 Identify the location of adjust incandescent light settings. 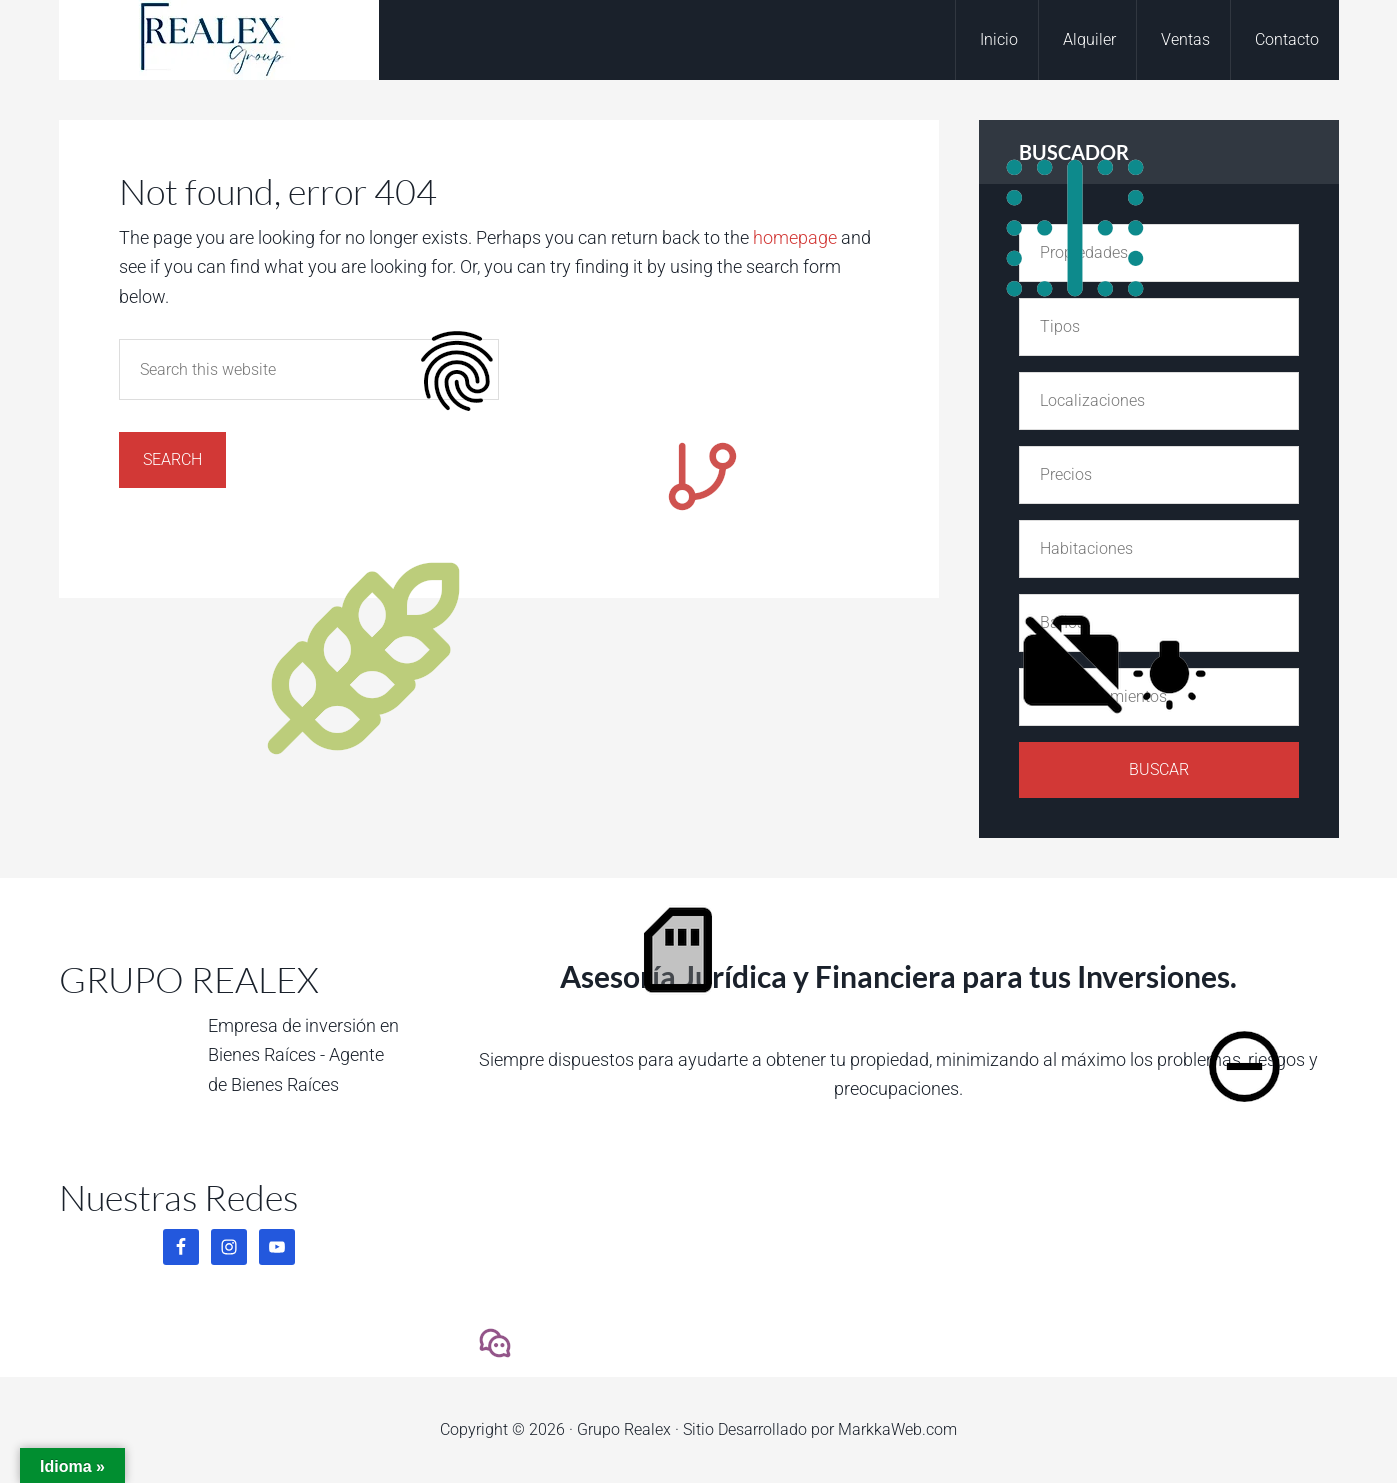
(1169, 673).